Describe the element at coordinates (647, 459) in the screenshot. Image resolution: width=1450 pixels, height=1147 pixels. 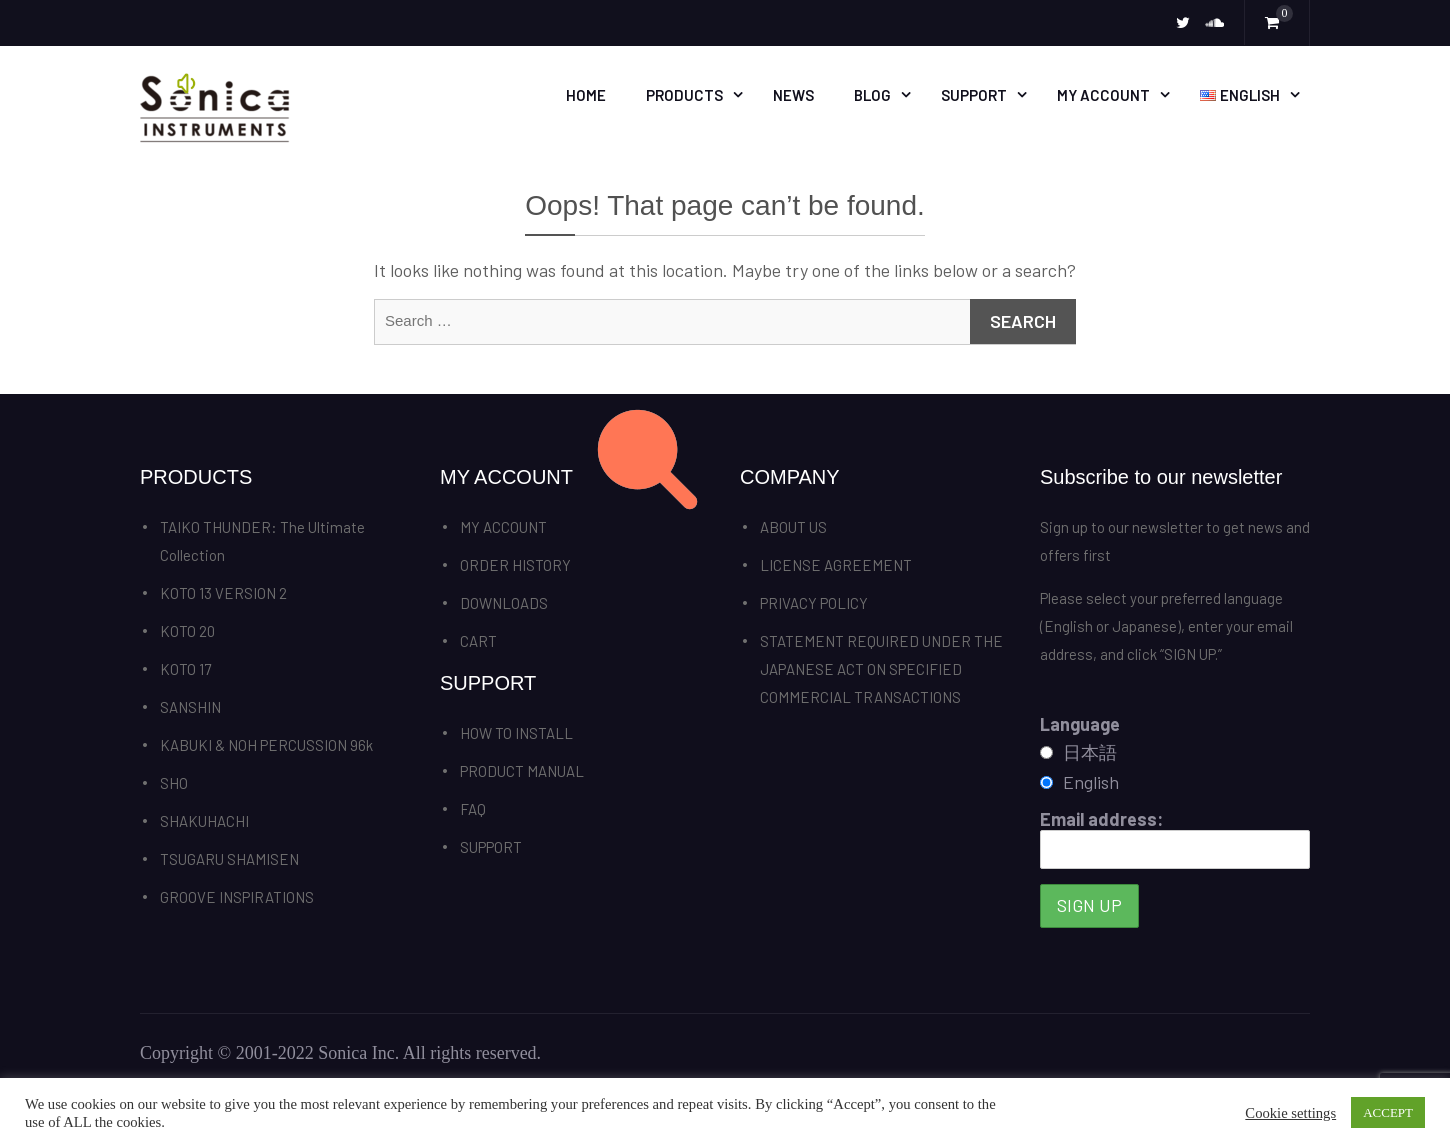
I see `search or find content` at that location.